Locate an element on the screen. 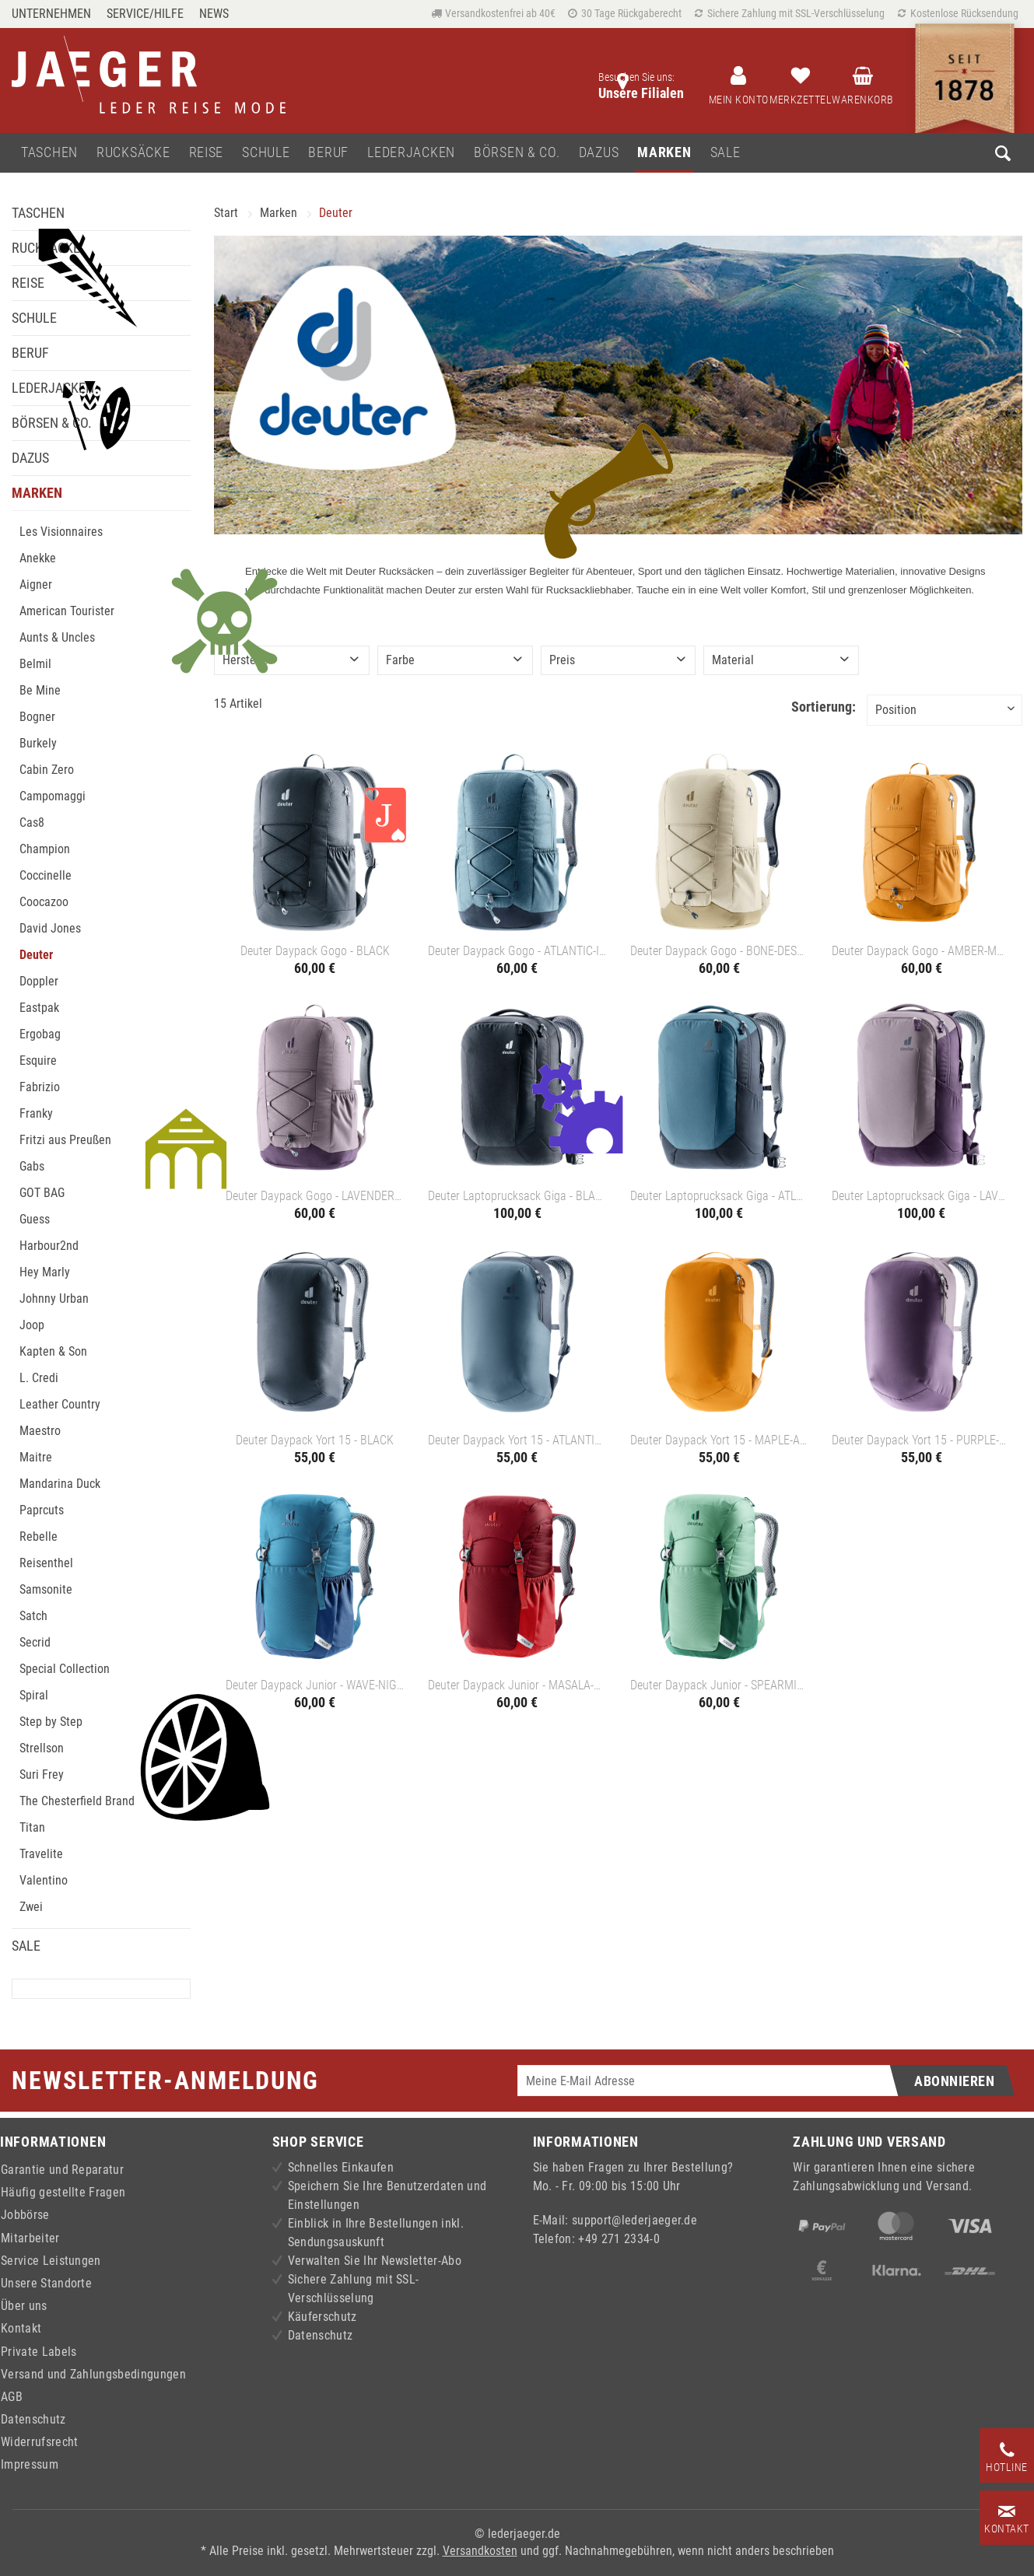  access the marketplace or bazaar is located at coordinates (186, 1149).